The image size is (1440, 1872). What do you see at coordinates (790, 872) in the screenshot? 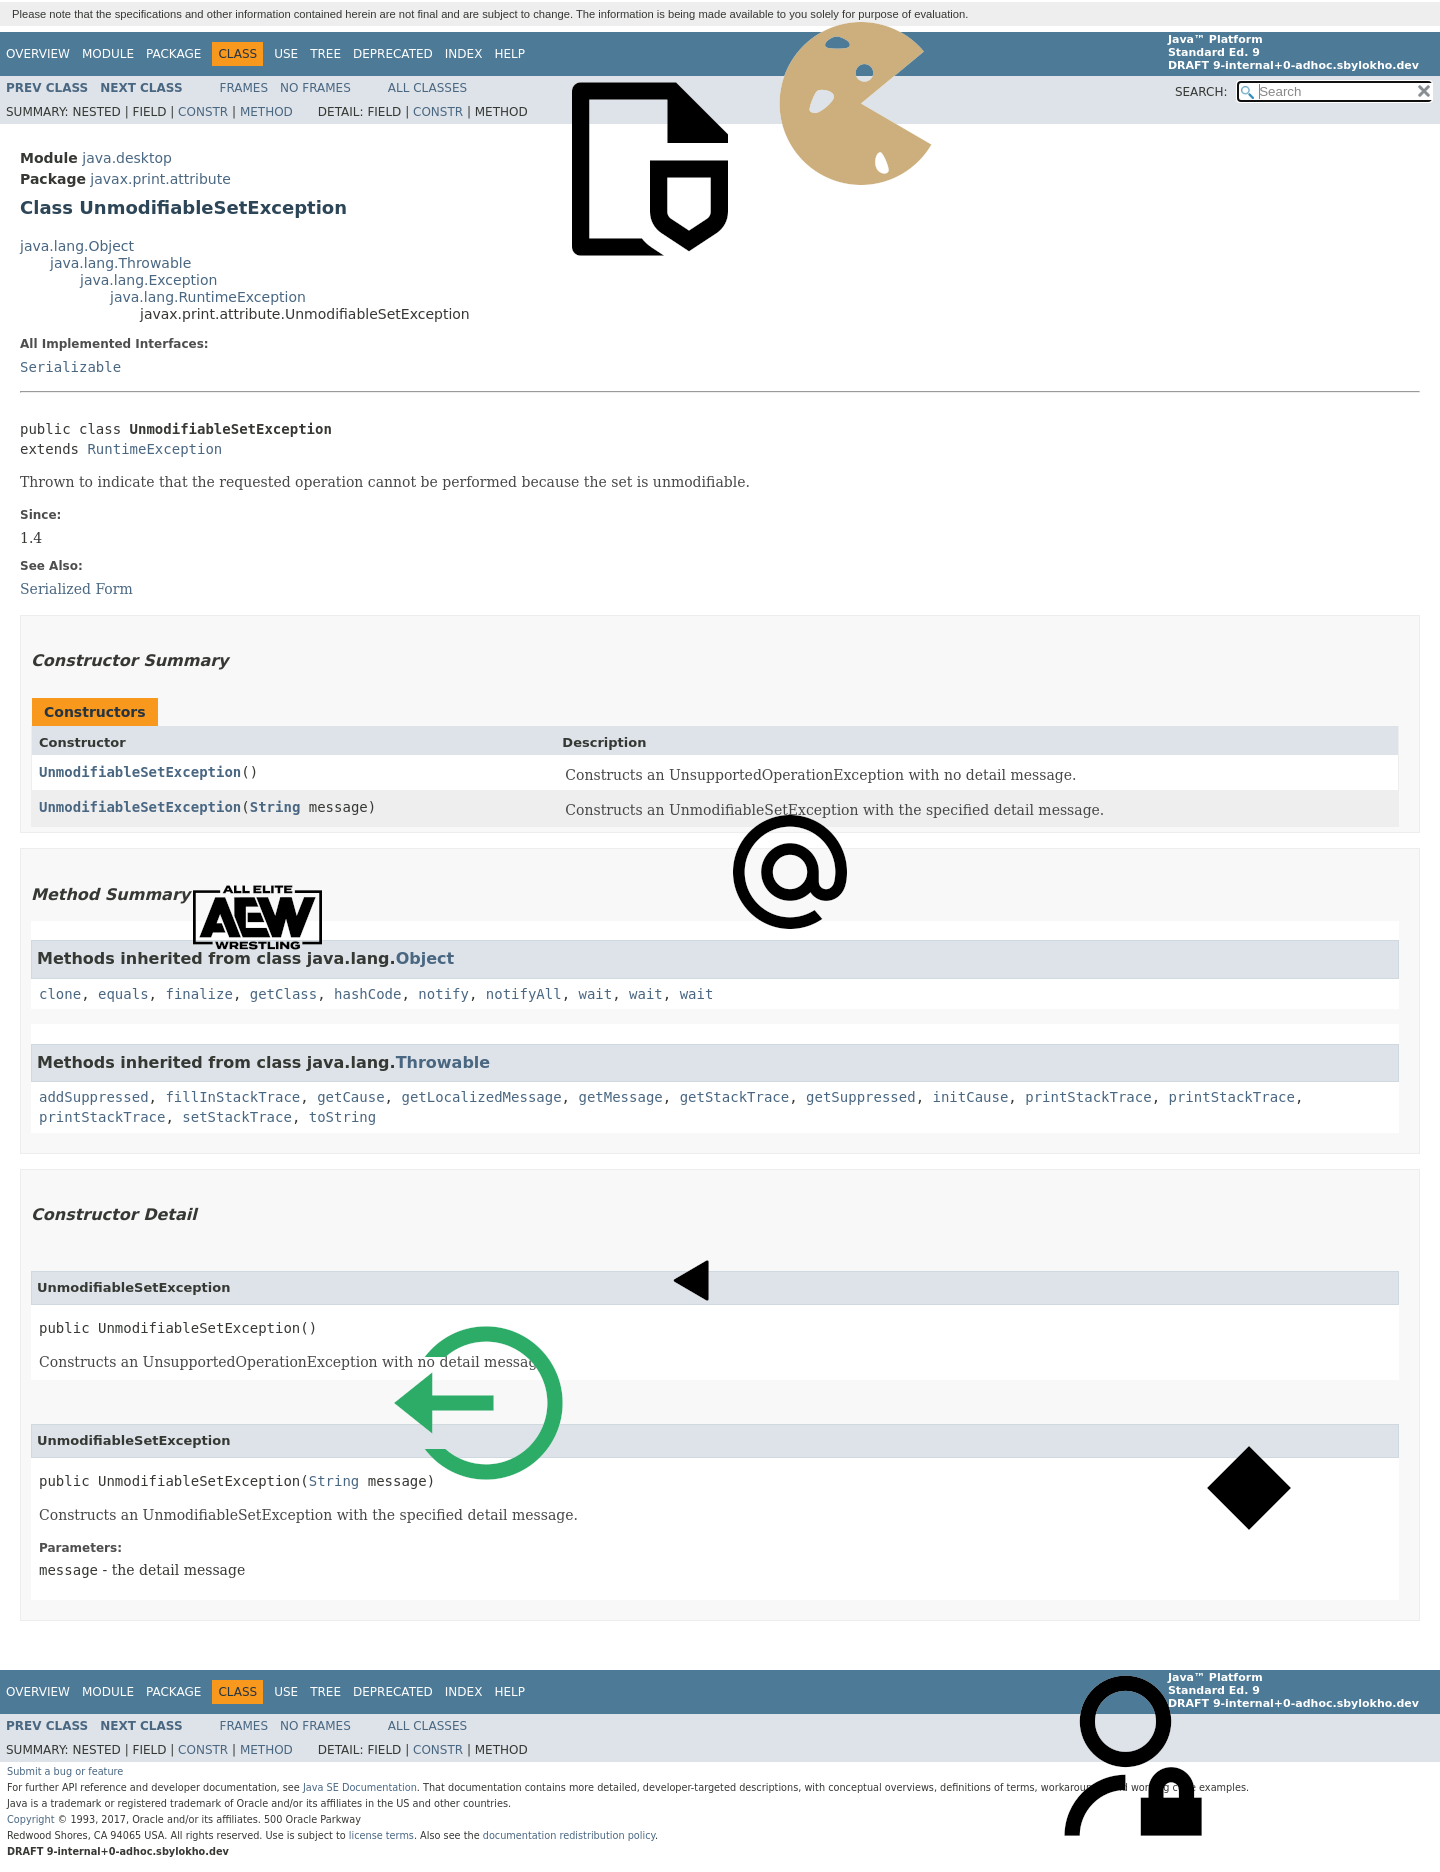
I see `open mail.ru email service` at bounding box center [790, 872].